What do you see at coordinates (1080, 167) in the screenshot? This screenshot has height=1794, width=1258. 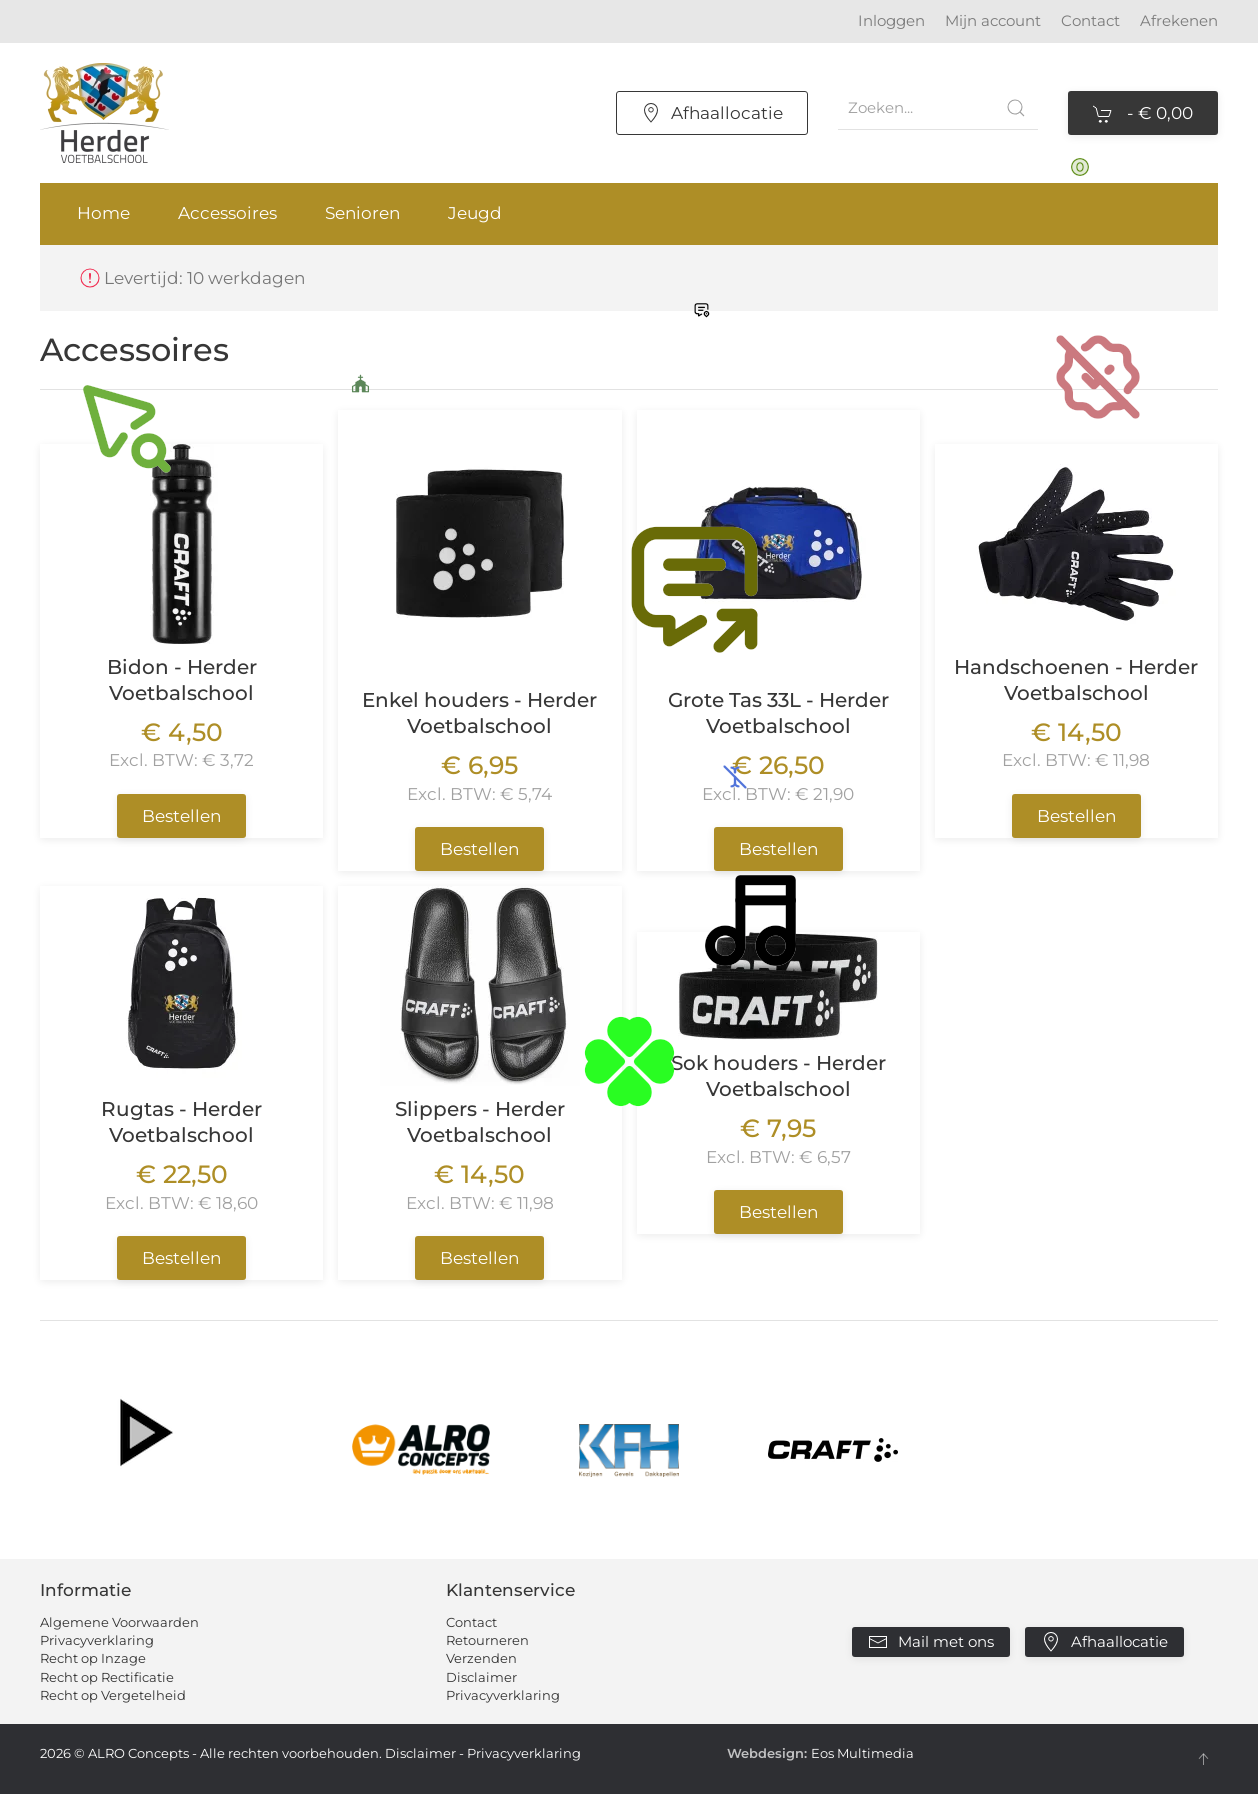 I see `indicates zero items or empty count` at bounding box center [1080, 167].